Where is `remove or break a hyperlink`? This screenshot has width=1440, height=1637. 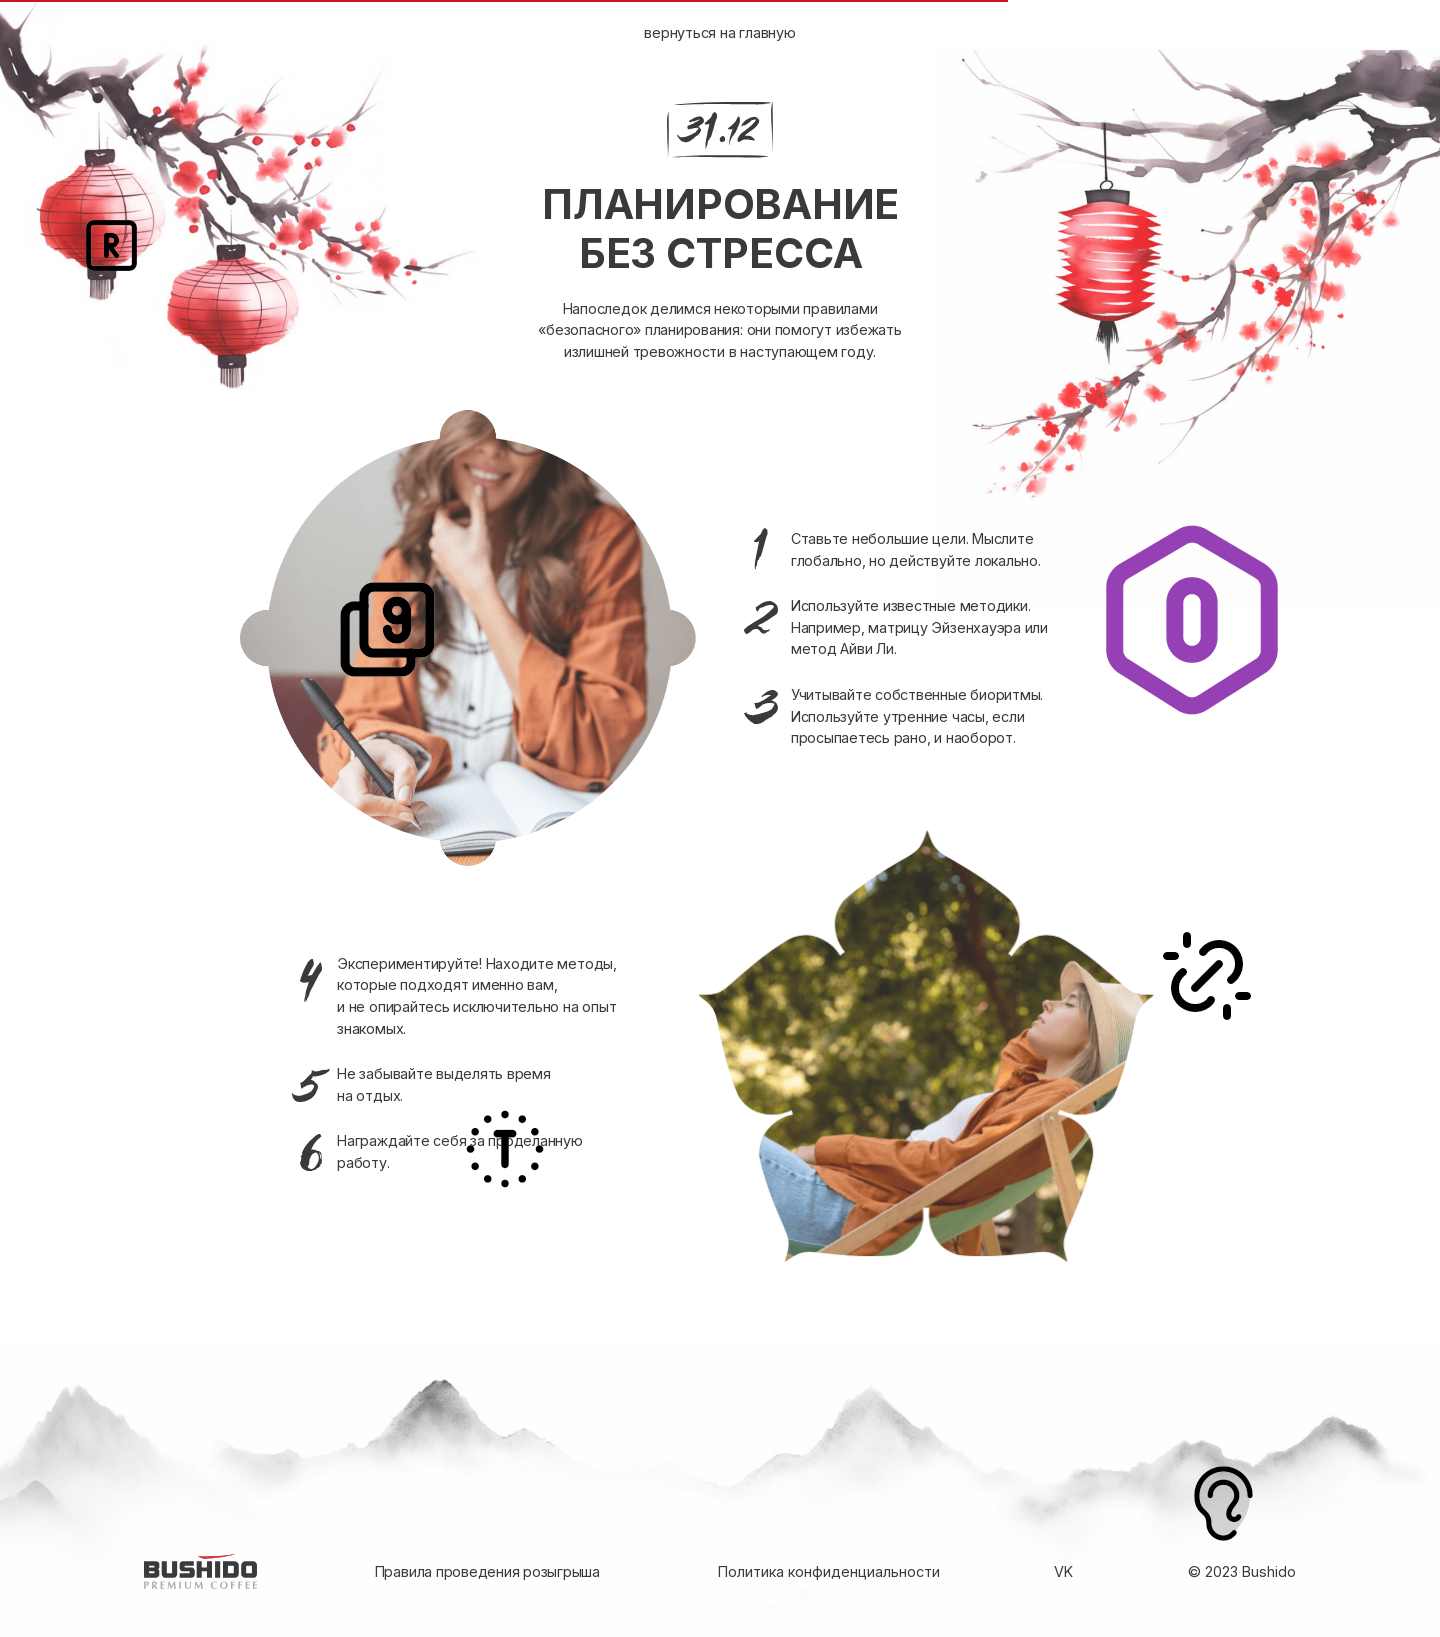 remove or break a hyperlink is located at coordinates (1207, 976).